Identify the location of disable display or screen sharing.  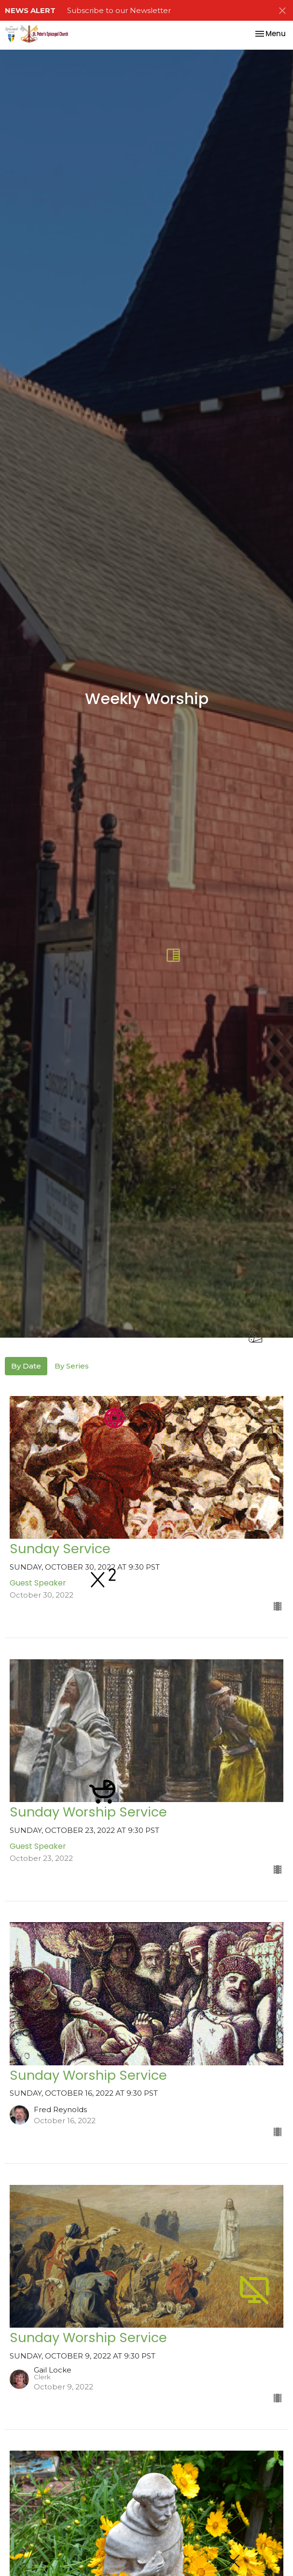
(254, 2290).